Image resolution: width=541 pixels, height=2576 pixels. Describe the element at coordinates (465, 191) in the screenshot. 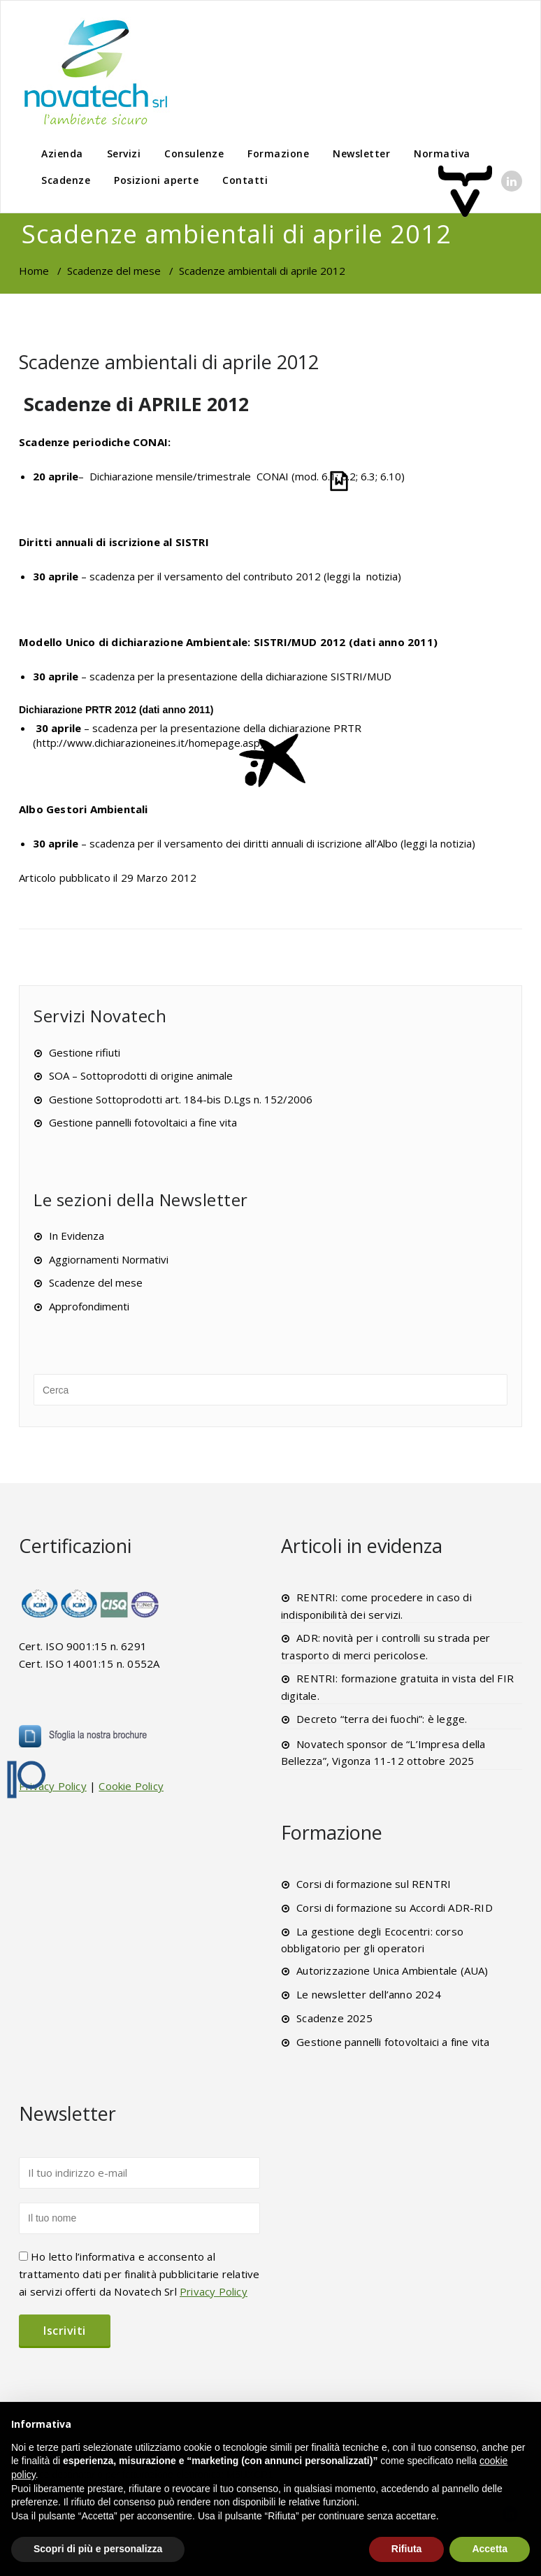

I see `vaadin framework branding logo` at that location.